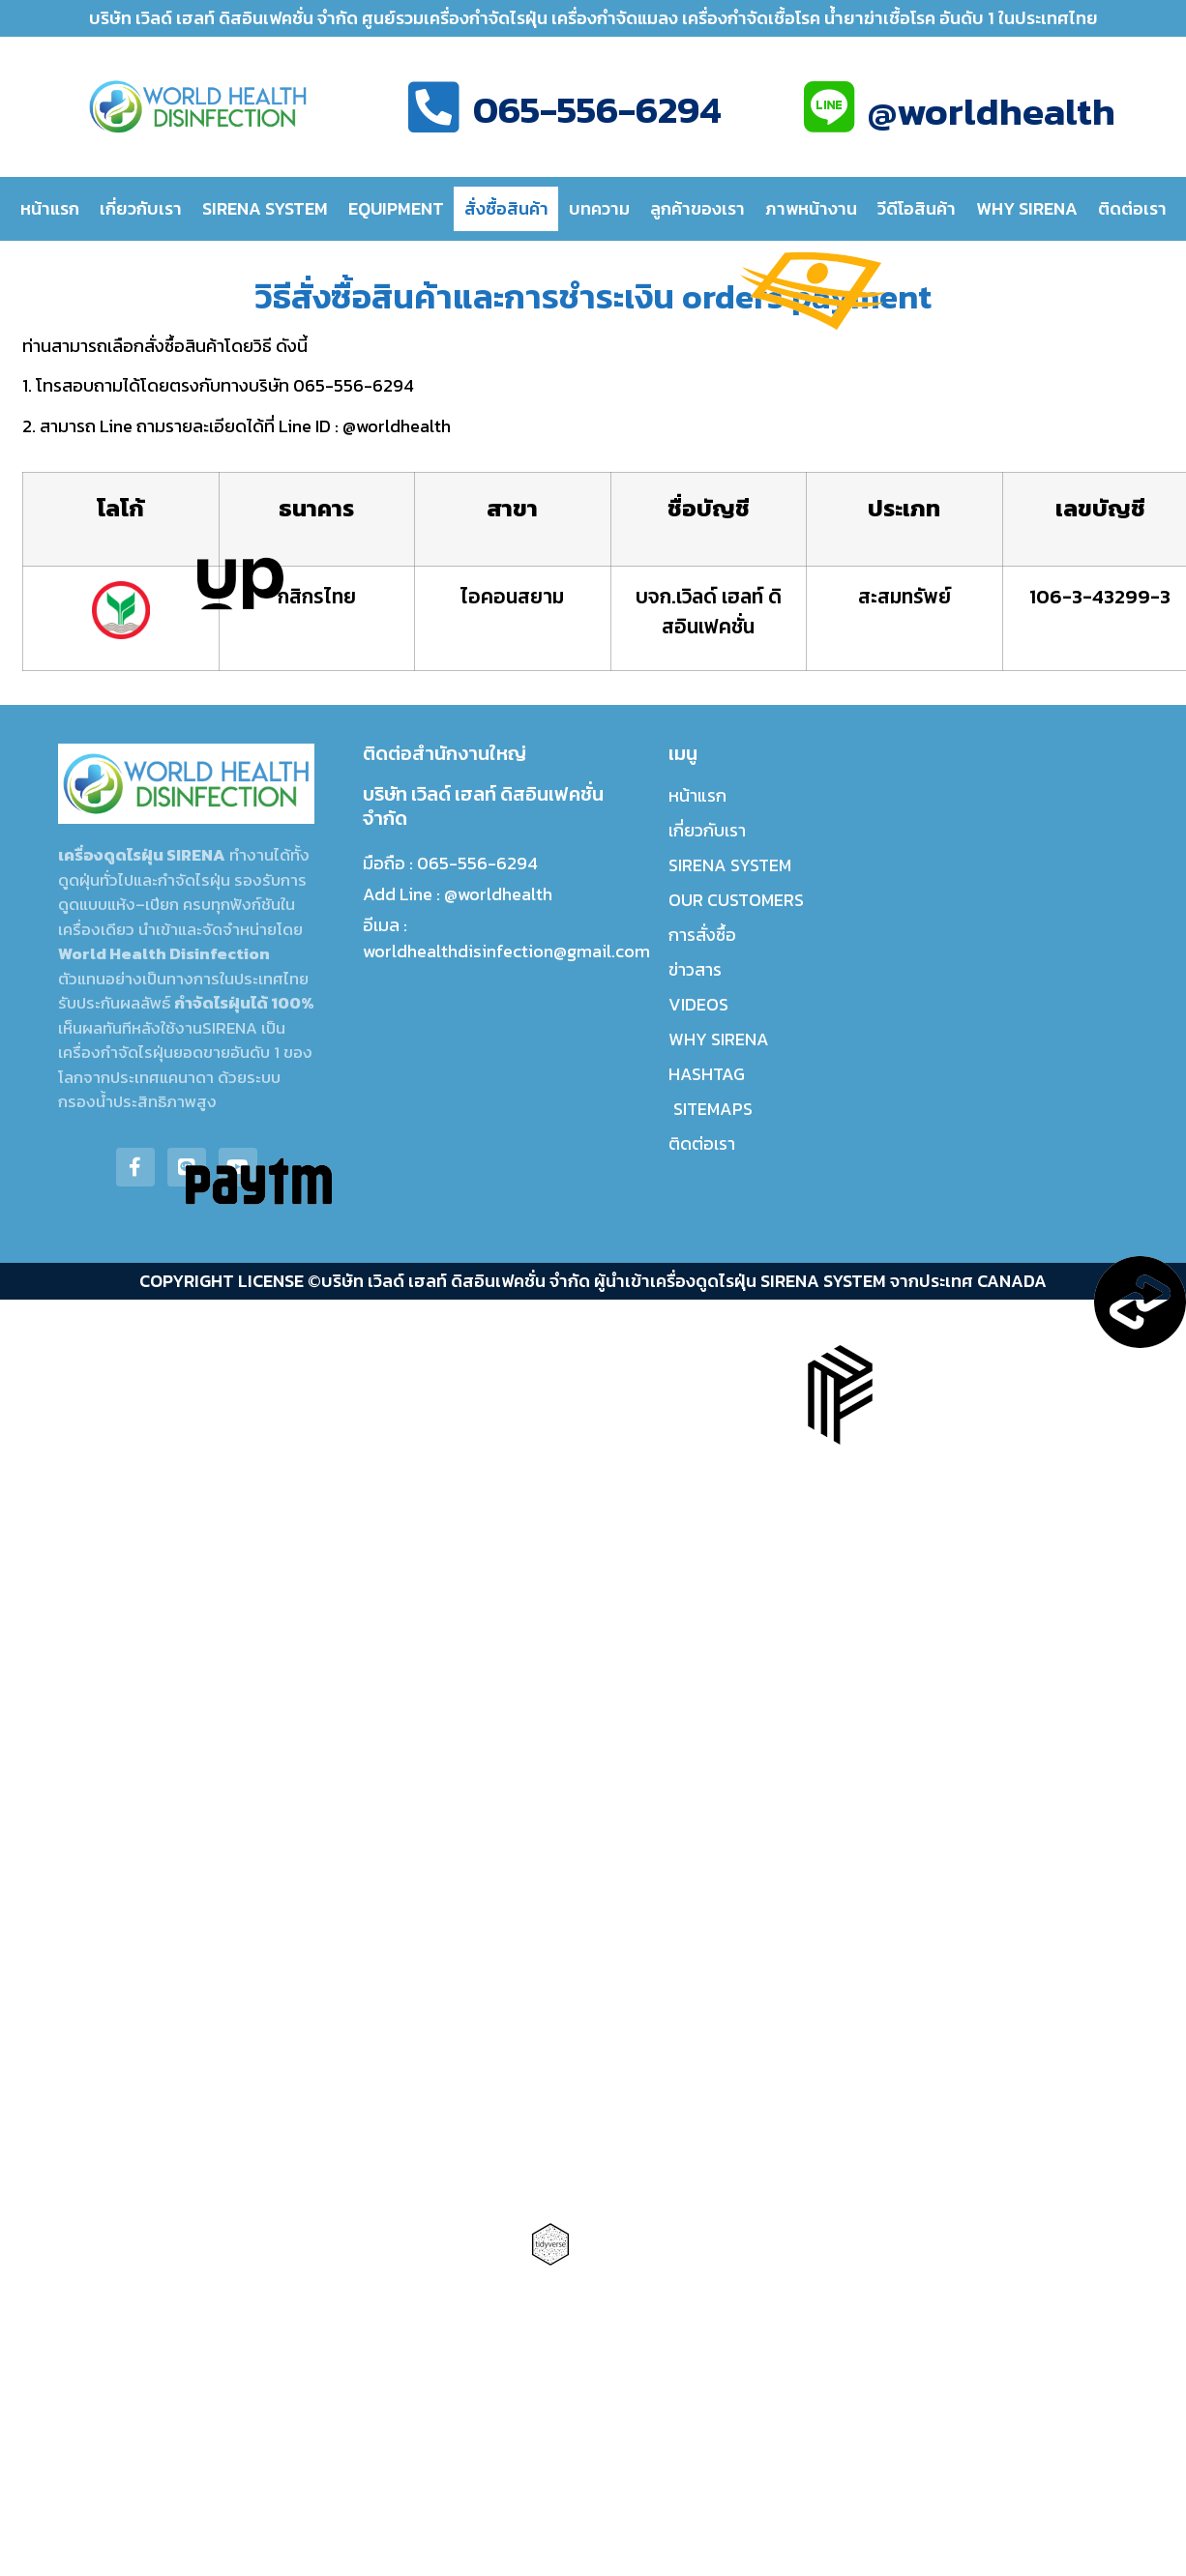  What do you see at coordinates (1140, 1302) in the screenshot?
I see `pay with afterpay at checkout` at bounding box center [1140, 1302].